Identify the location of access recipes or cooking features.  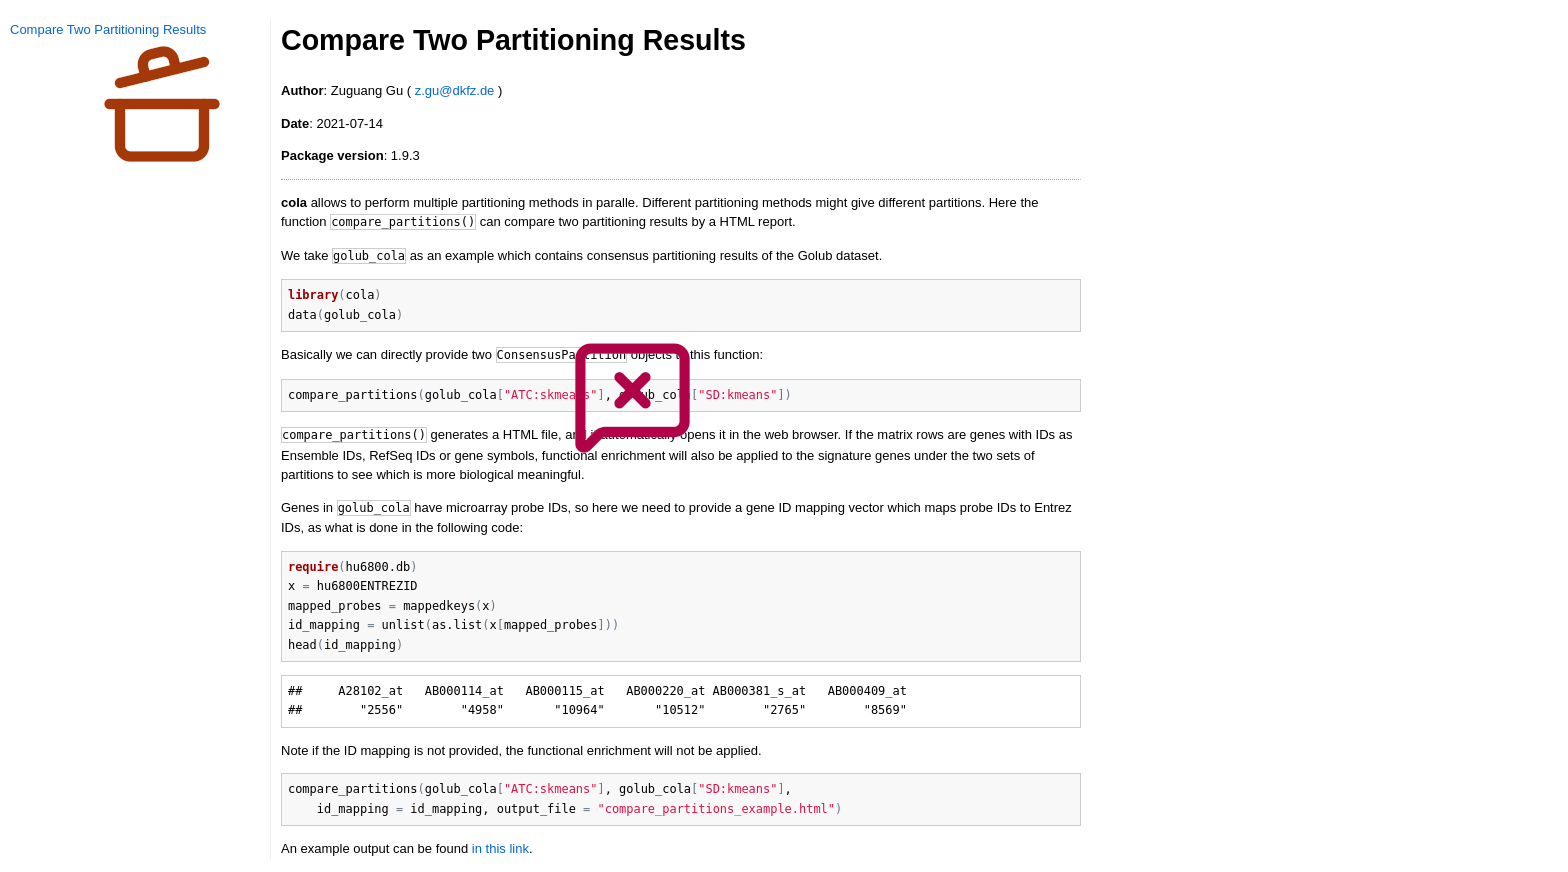
(162, 104).